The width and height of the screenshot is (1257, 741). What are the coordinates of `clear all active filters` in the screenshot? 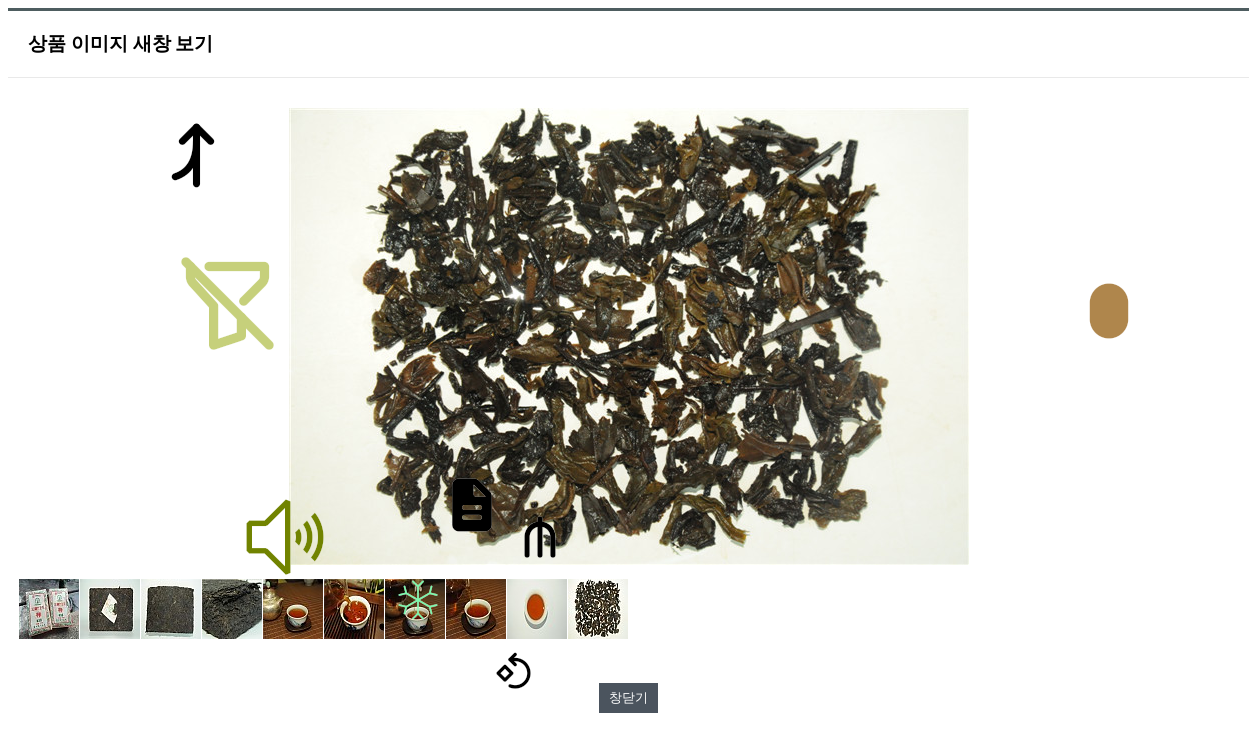 It's located at (227, 303).